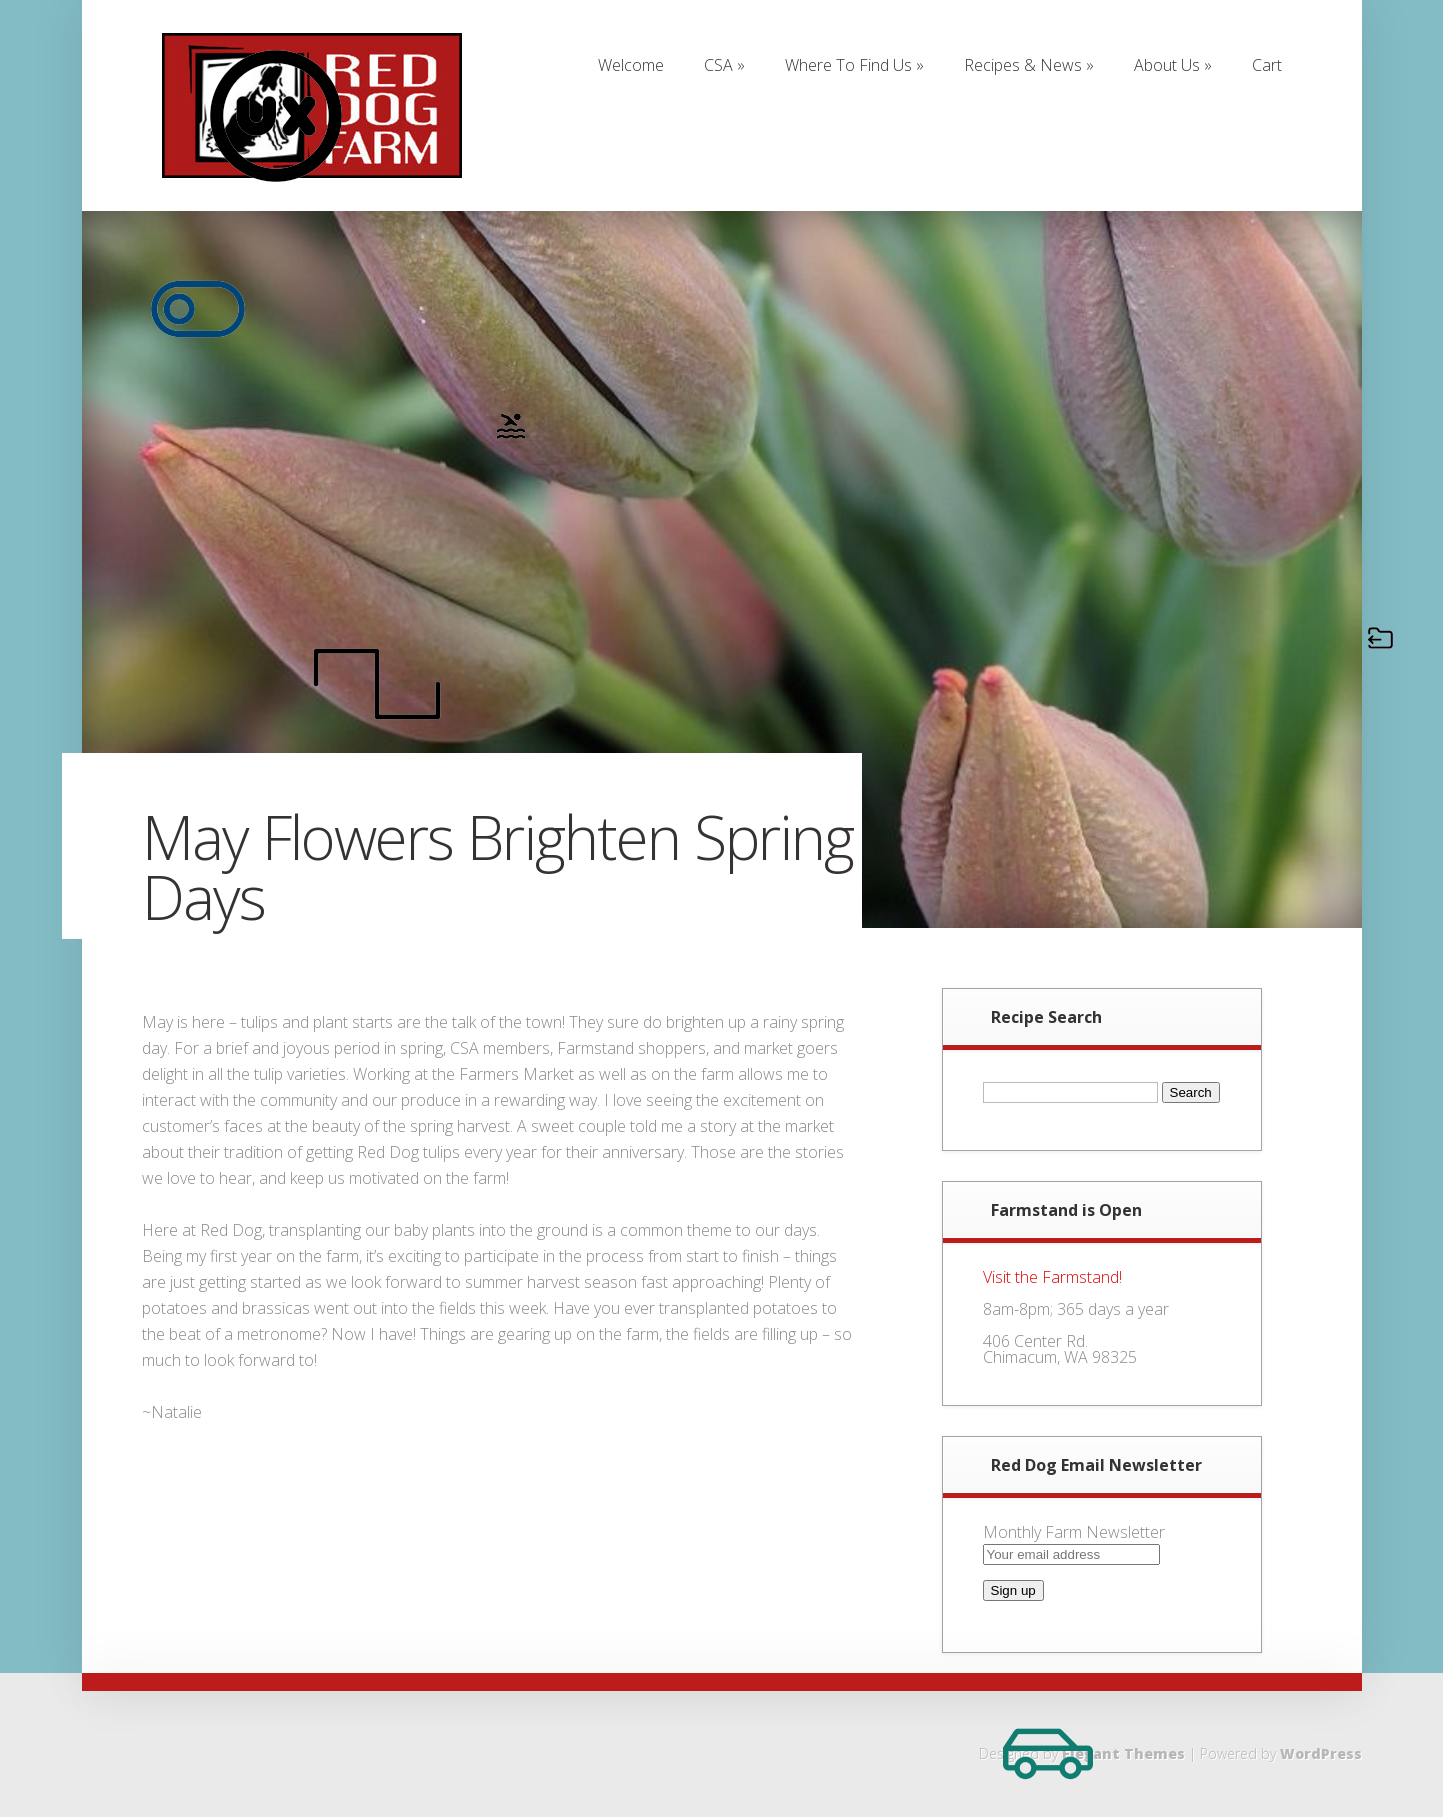 This screenshot has width=1443, height=1817. What do you see at coordinates (276, 116) in the screenshot?
I see `access user experience design tools` at bounding box center [276, 116].